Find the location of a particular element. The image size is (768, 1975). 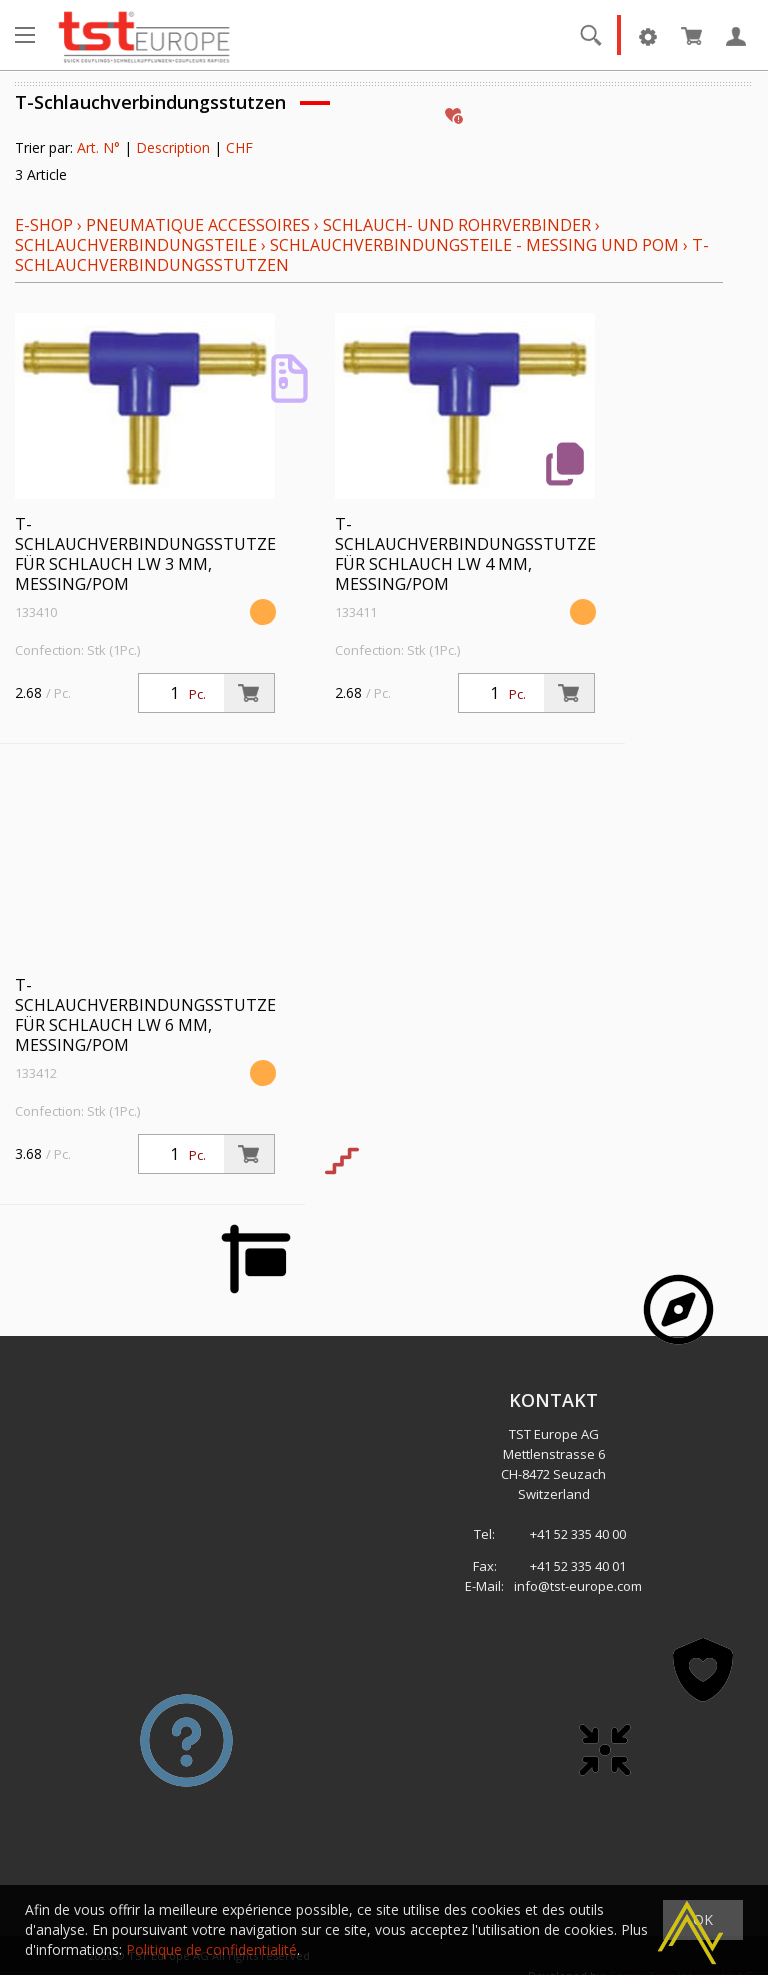

think peaks brand logo is located at coordinates (690, 1932).